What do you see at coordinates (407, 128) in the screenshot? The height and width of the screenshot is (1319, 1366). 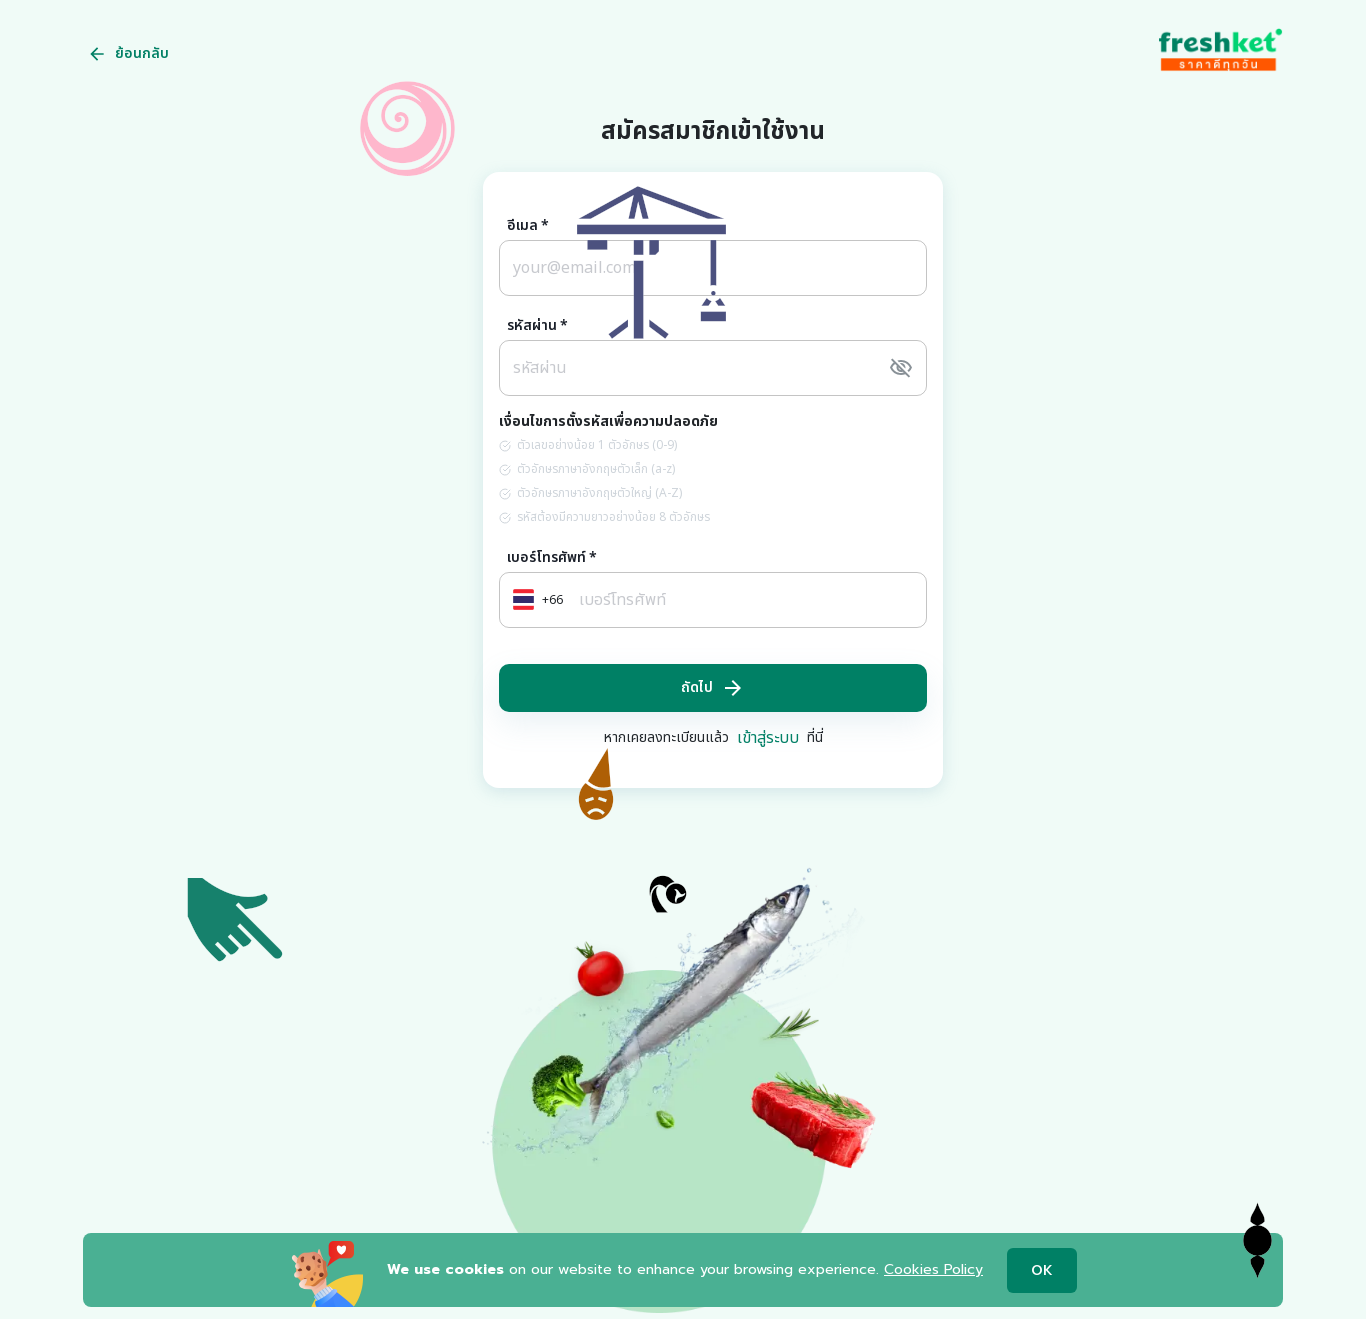 I see `collectible shell currency or treasure item` at bounding box center [407, 128].